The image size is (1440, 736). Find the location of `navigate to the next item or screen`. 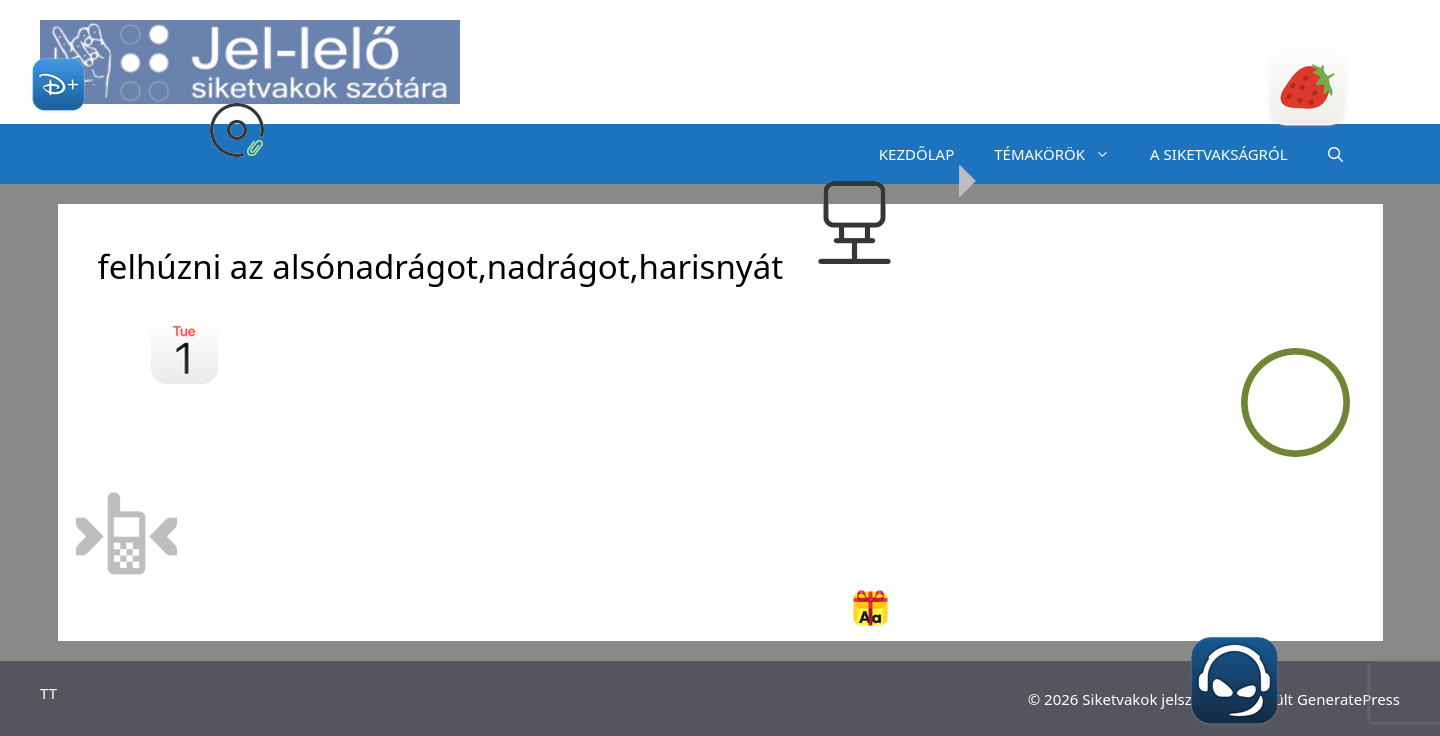

navigate to the next item or screen is located at coordinates (966, 181).